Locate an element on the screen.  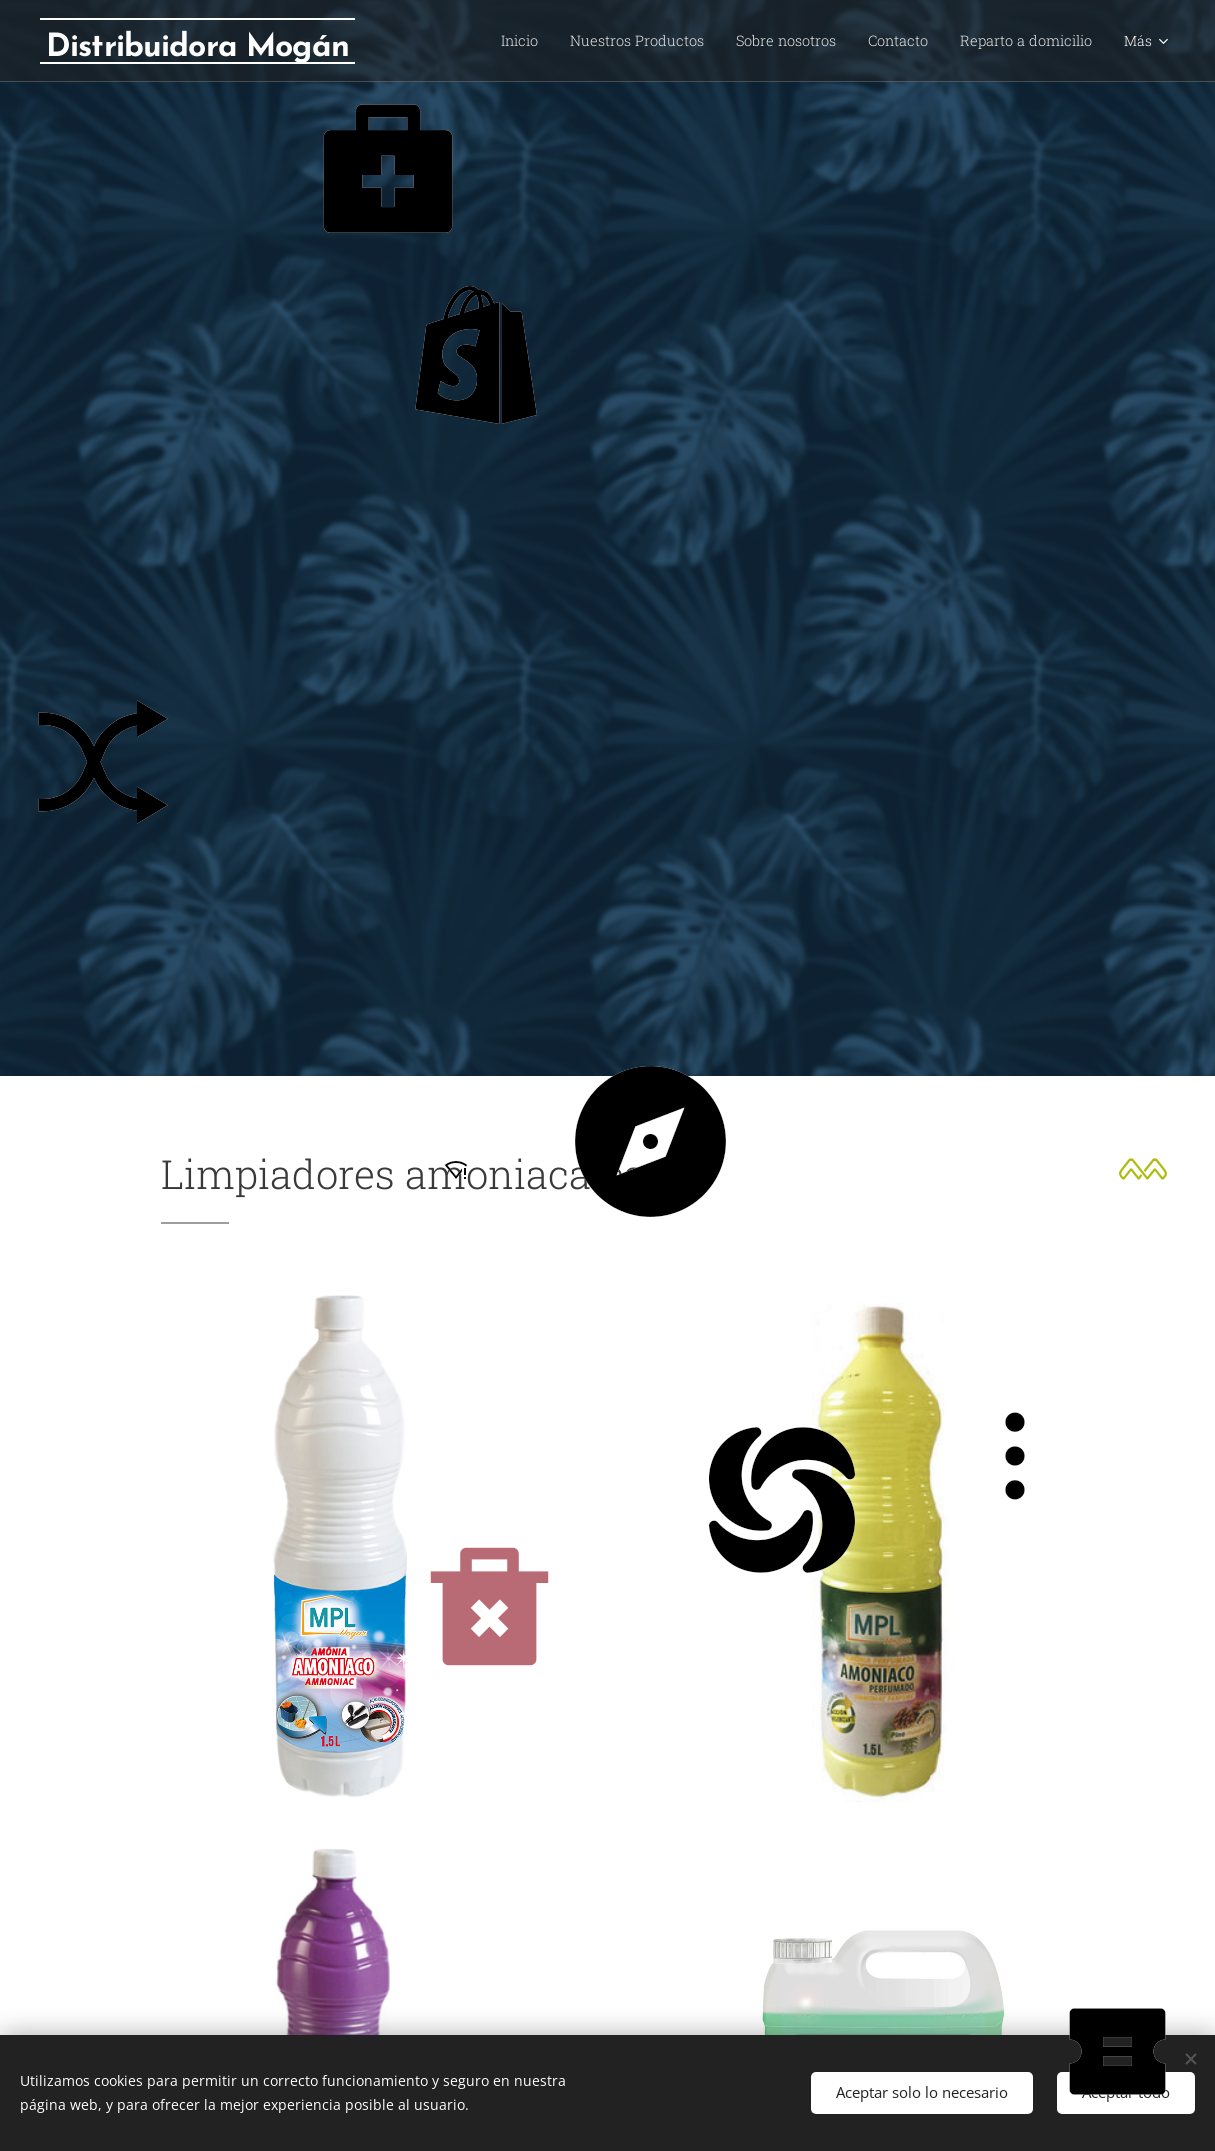
access health or medical resources is located at coordinates (388, 175).